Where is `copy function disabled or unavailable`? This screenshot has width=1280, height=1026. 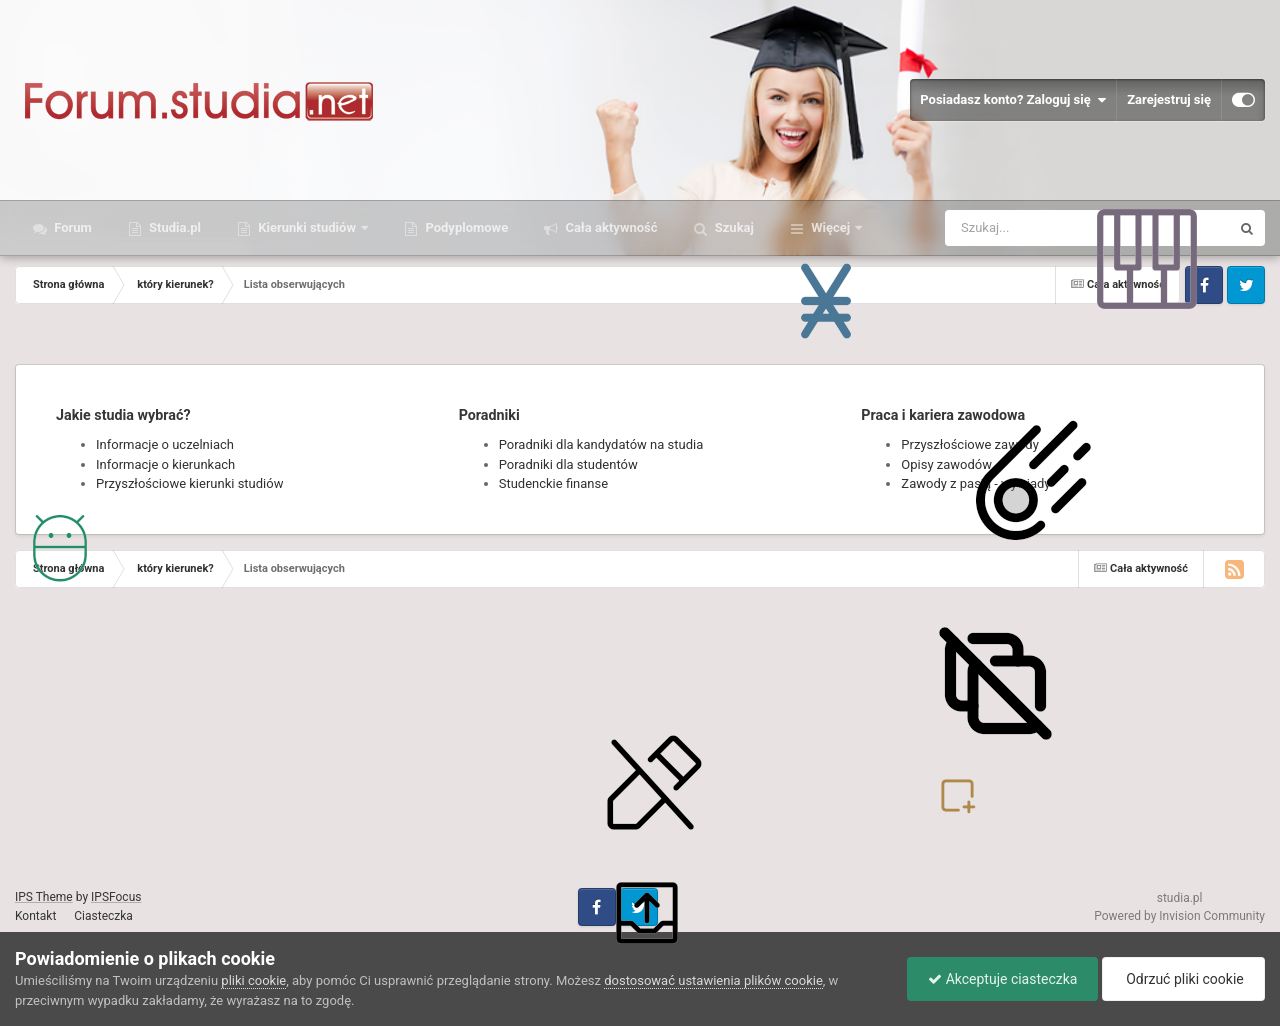
copy function disabled or unavailable is located at coordinates (995, 683).